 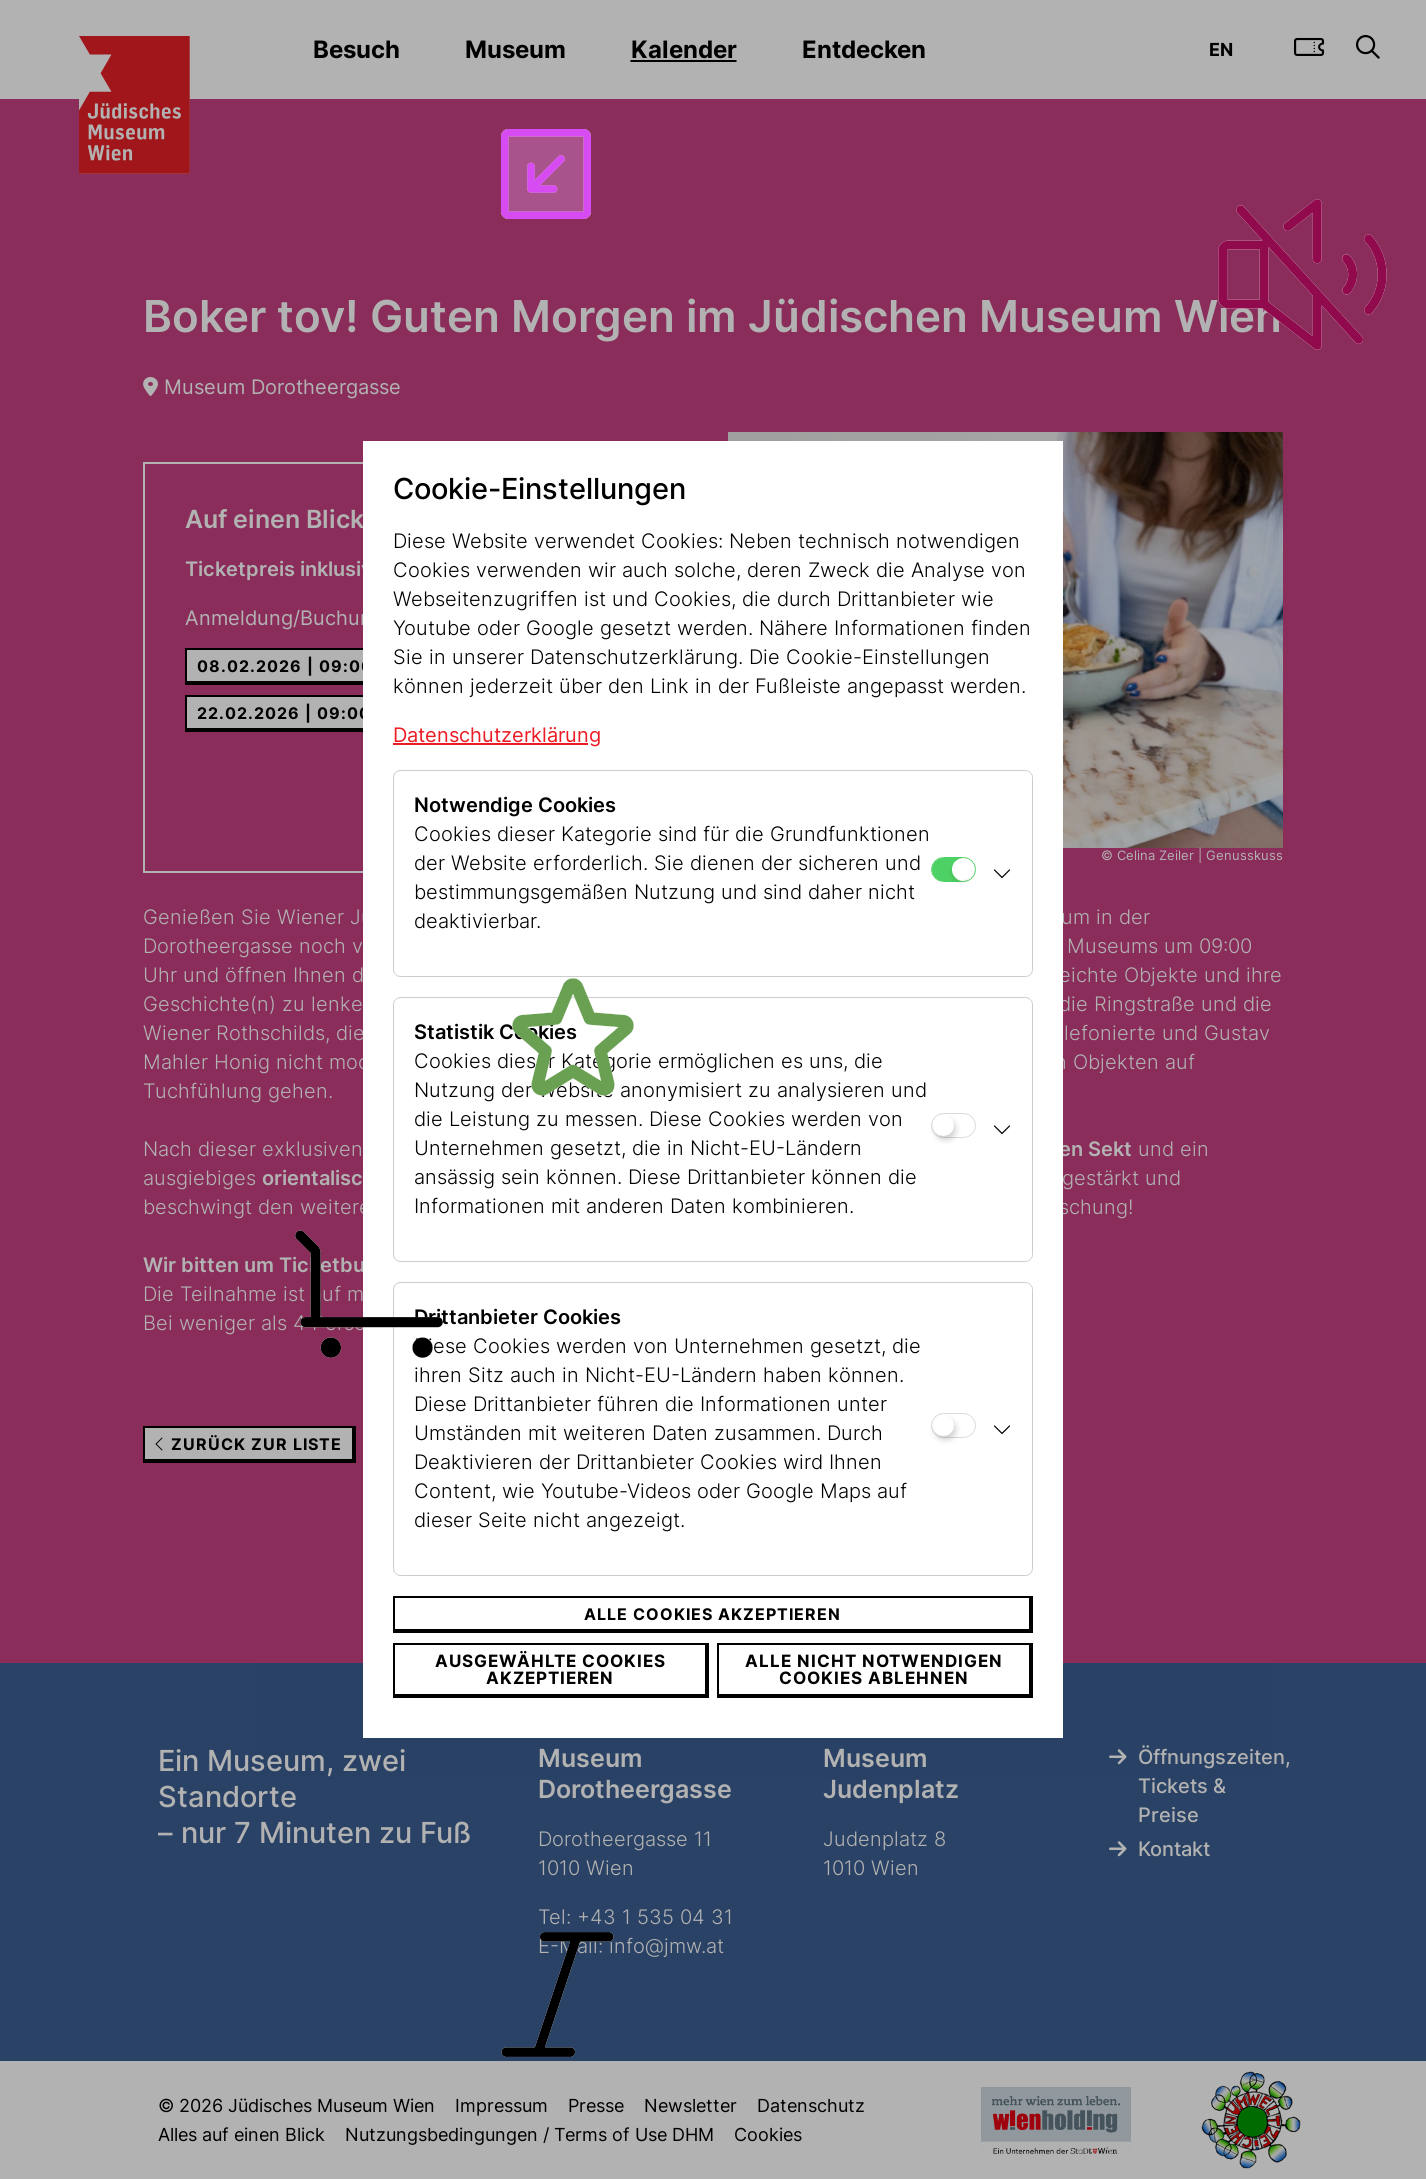 I want to click on apply italic formatting to selected text, so click(x=557, y=1994).